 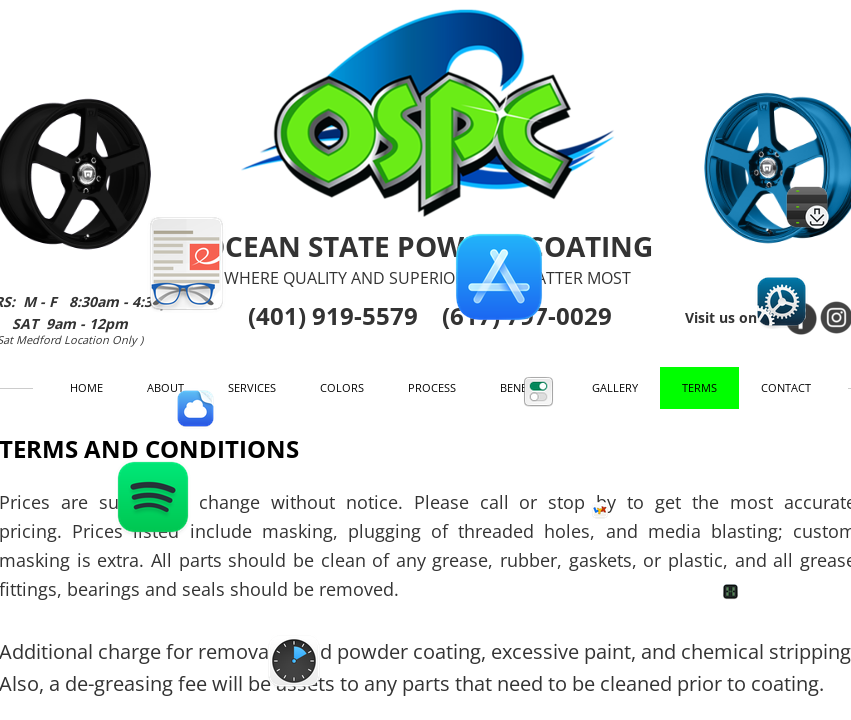 I want to click on open LyX document processor, so click(x=600, y=510).